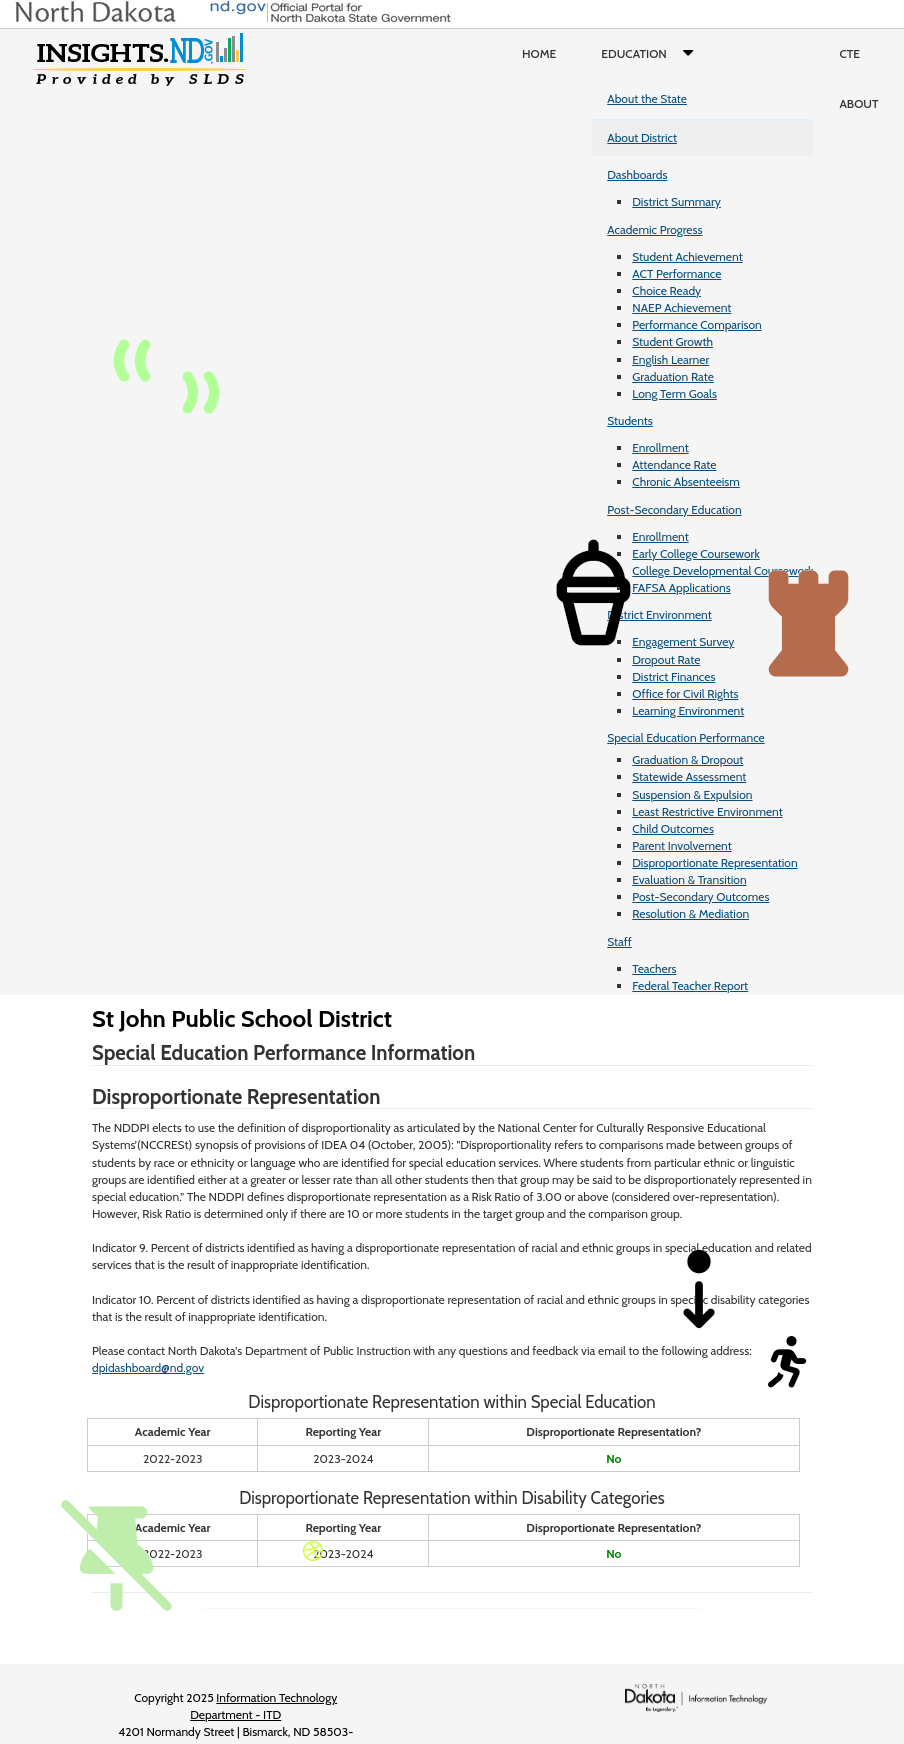 This screenshot has height=1744, width=904. What do you see at coordinates (788, 1362) in the screenshot?
I see `start a run or workout session` at bounding box center [788, 1362].